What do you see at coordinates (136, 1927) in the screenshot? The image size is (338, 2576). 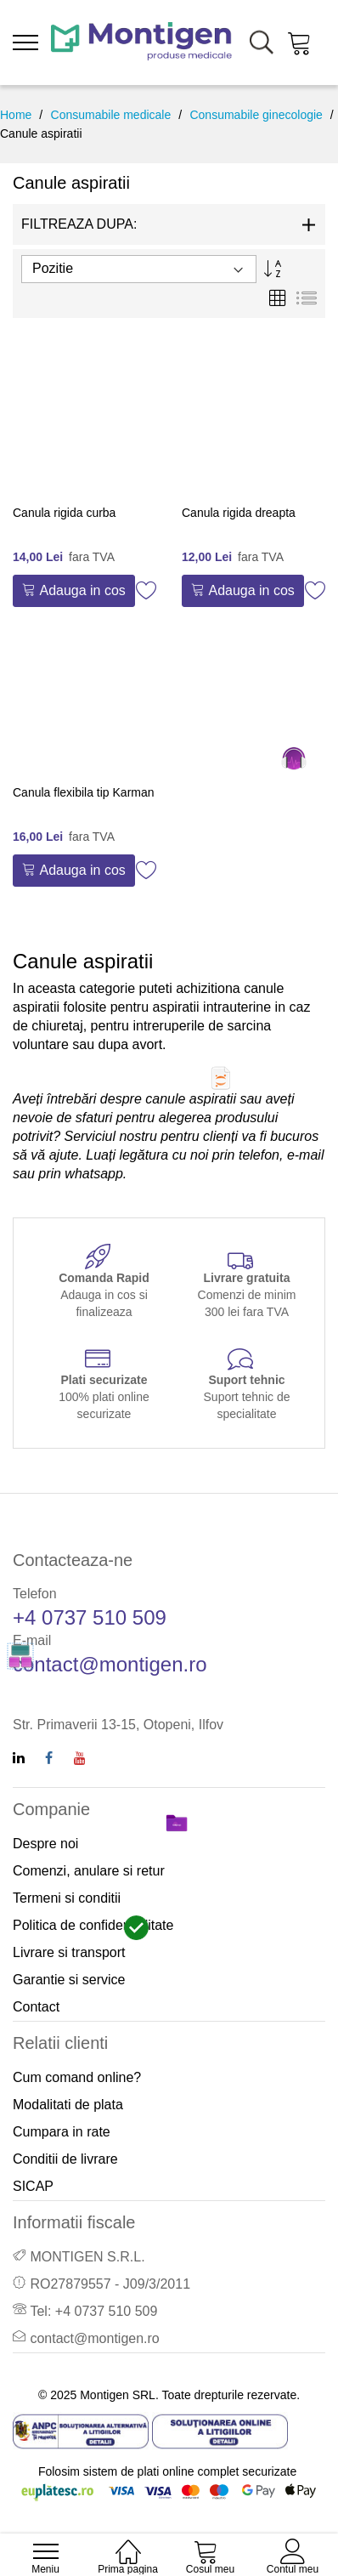 I see `apply email filters to your mailbox` at bounding box center [136, 1927].